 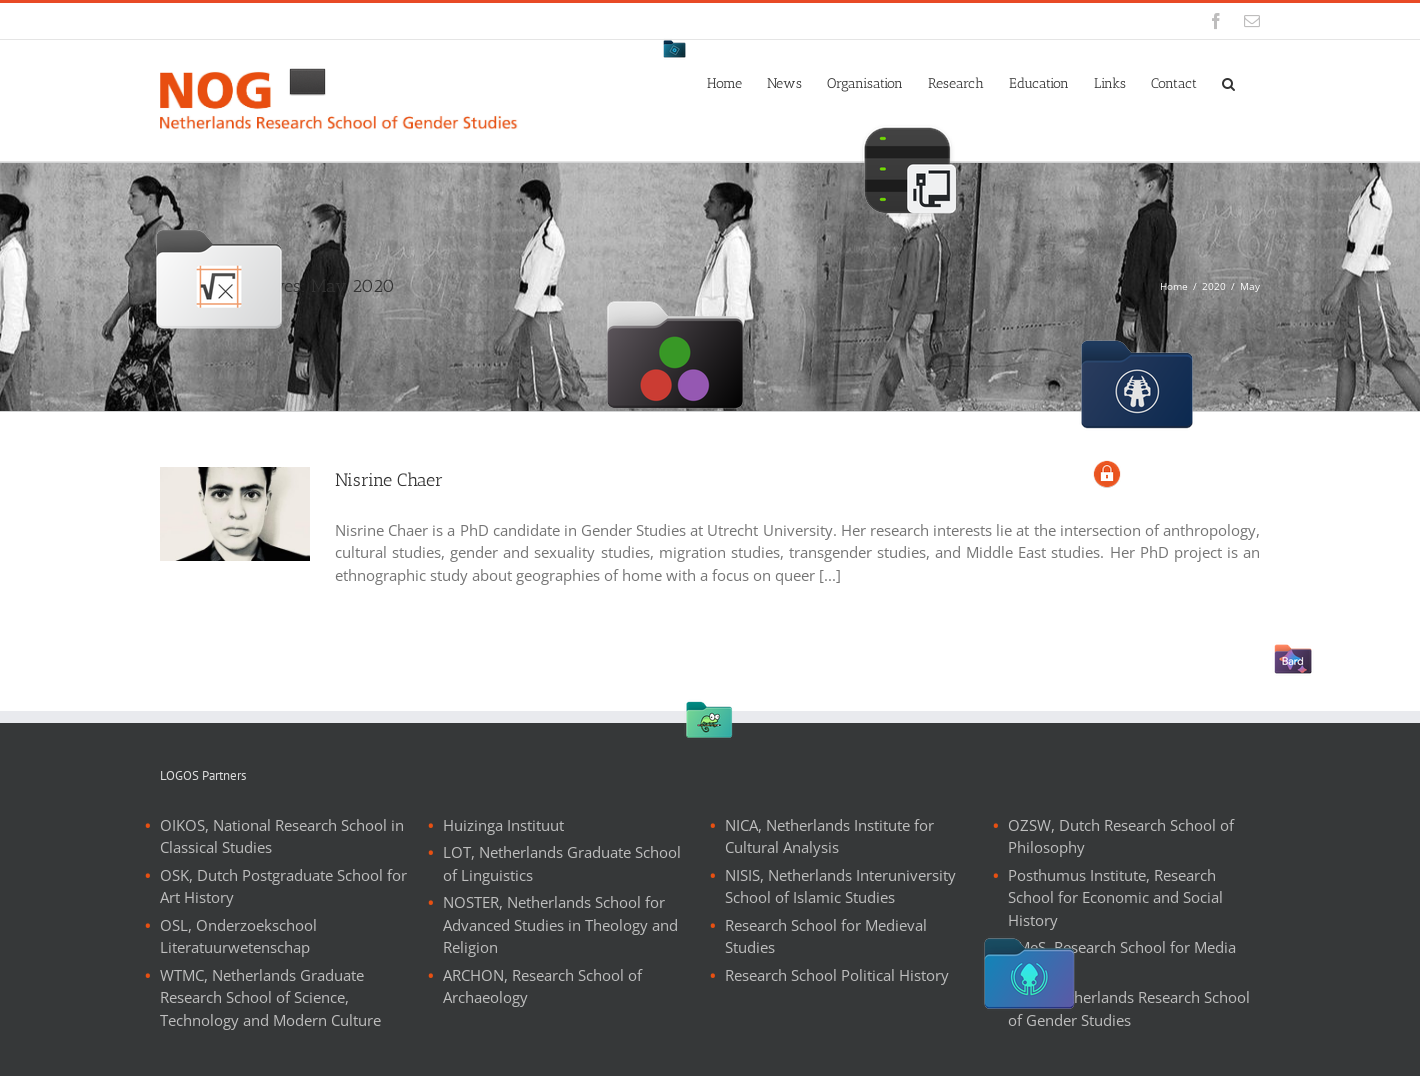 I want to click on open adobe photoshop elements project folder, so click(x=674, y=49).